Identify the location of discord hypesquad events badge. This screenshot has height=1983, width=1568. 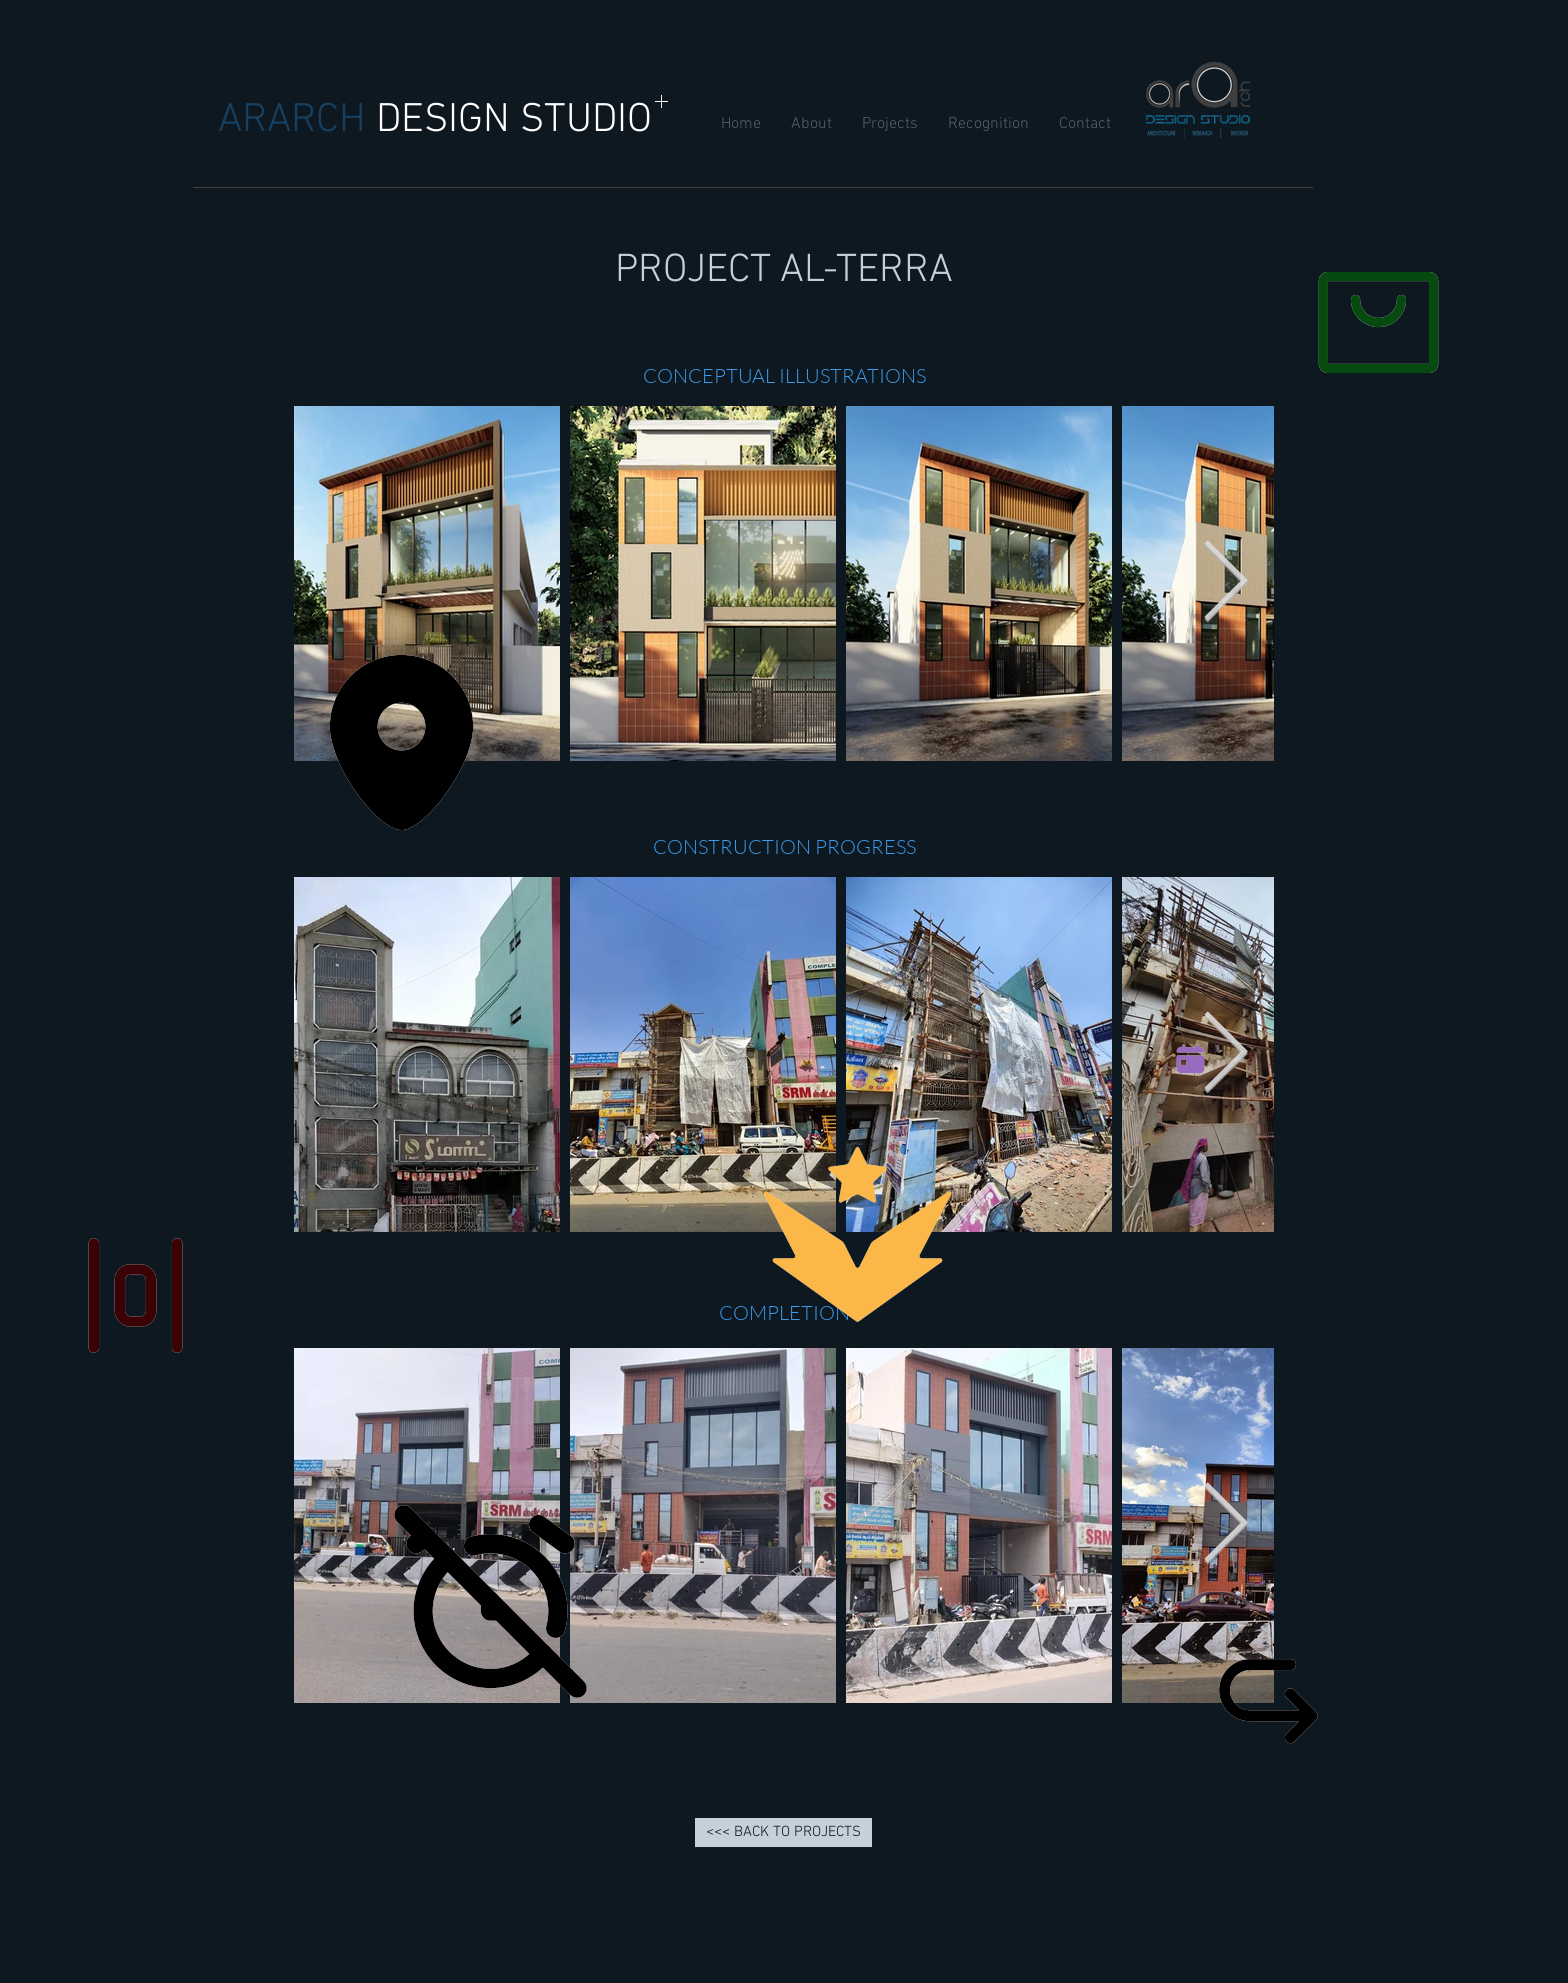
(858, 1235).